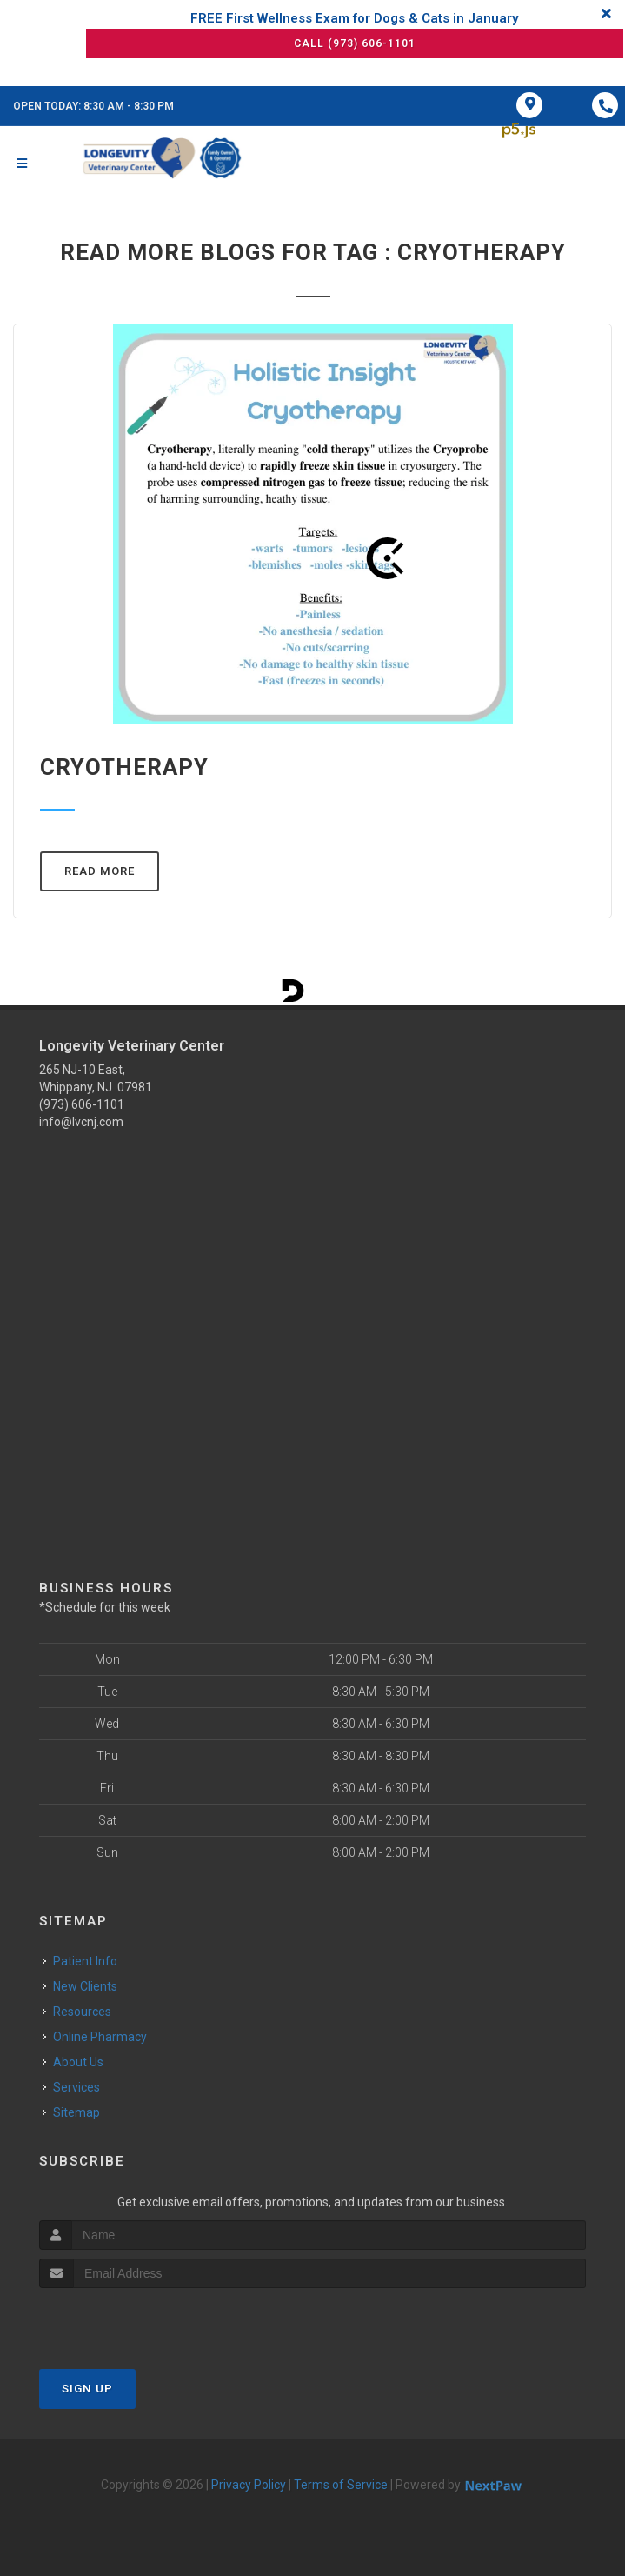 The image size is (625, 2576). I want to click on open clockify time tracking app, so click(385, 558).